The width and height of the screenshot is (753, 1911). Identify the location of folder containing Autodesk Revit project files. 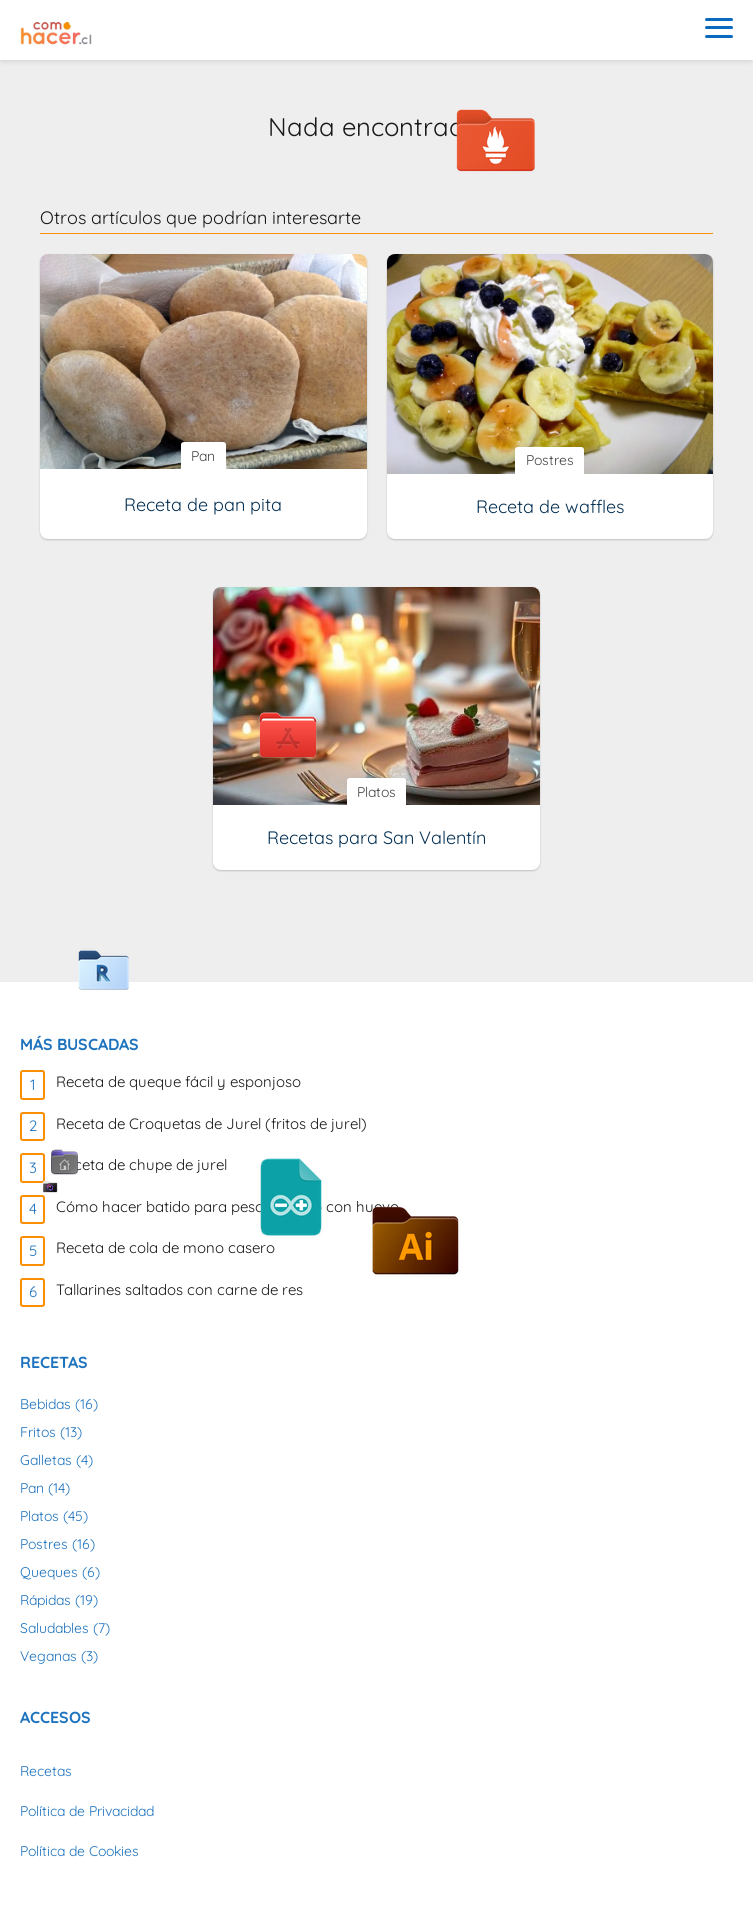
(103, 971).